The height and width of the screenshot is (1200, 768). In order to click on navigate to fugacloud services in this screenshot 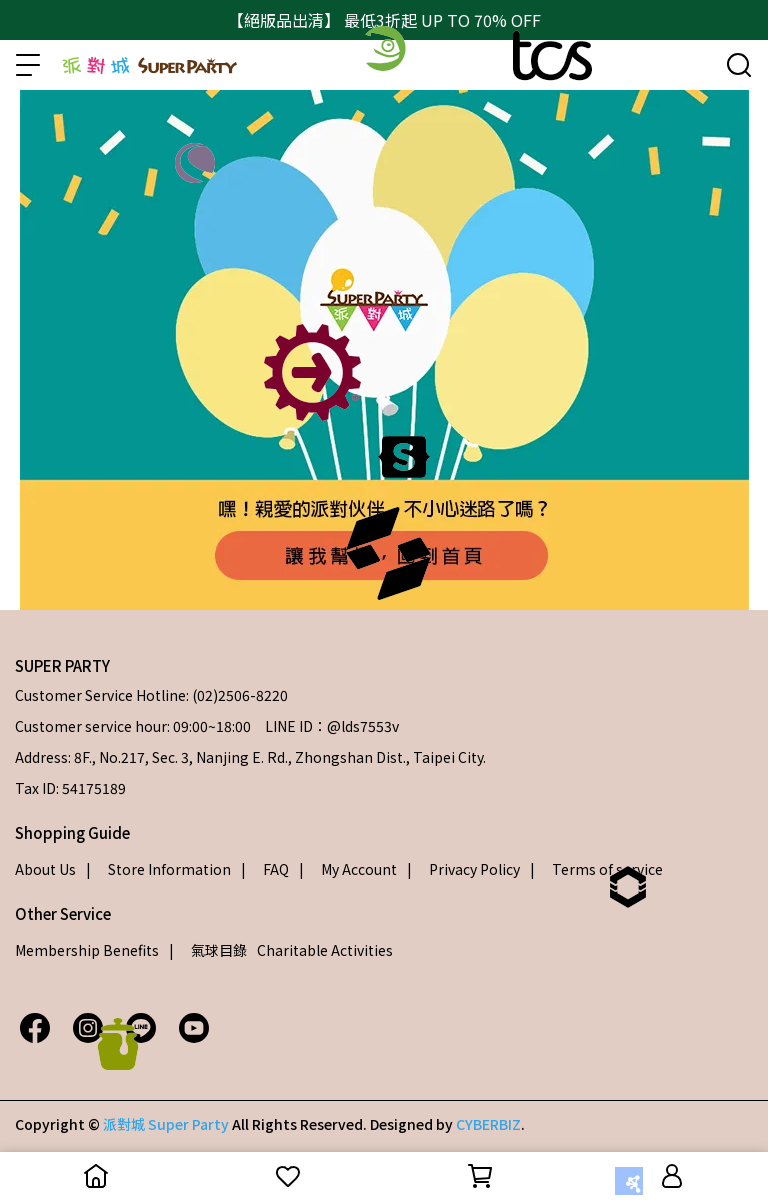, I will do `click(628, 887)`.